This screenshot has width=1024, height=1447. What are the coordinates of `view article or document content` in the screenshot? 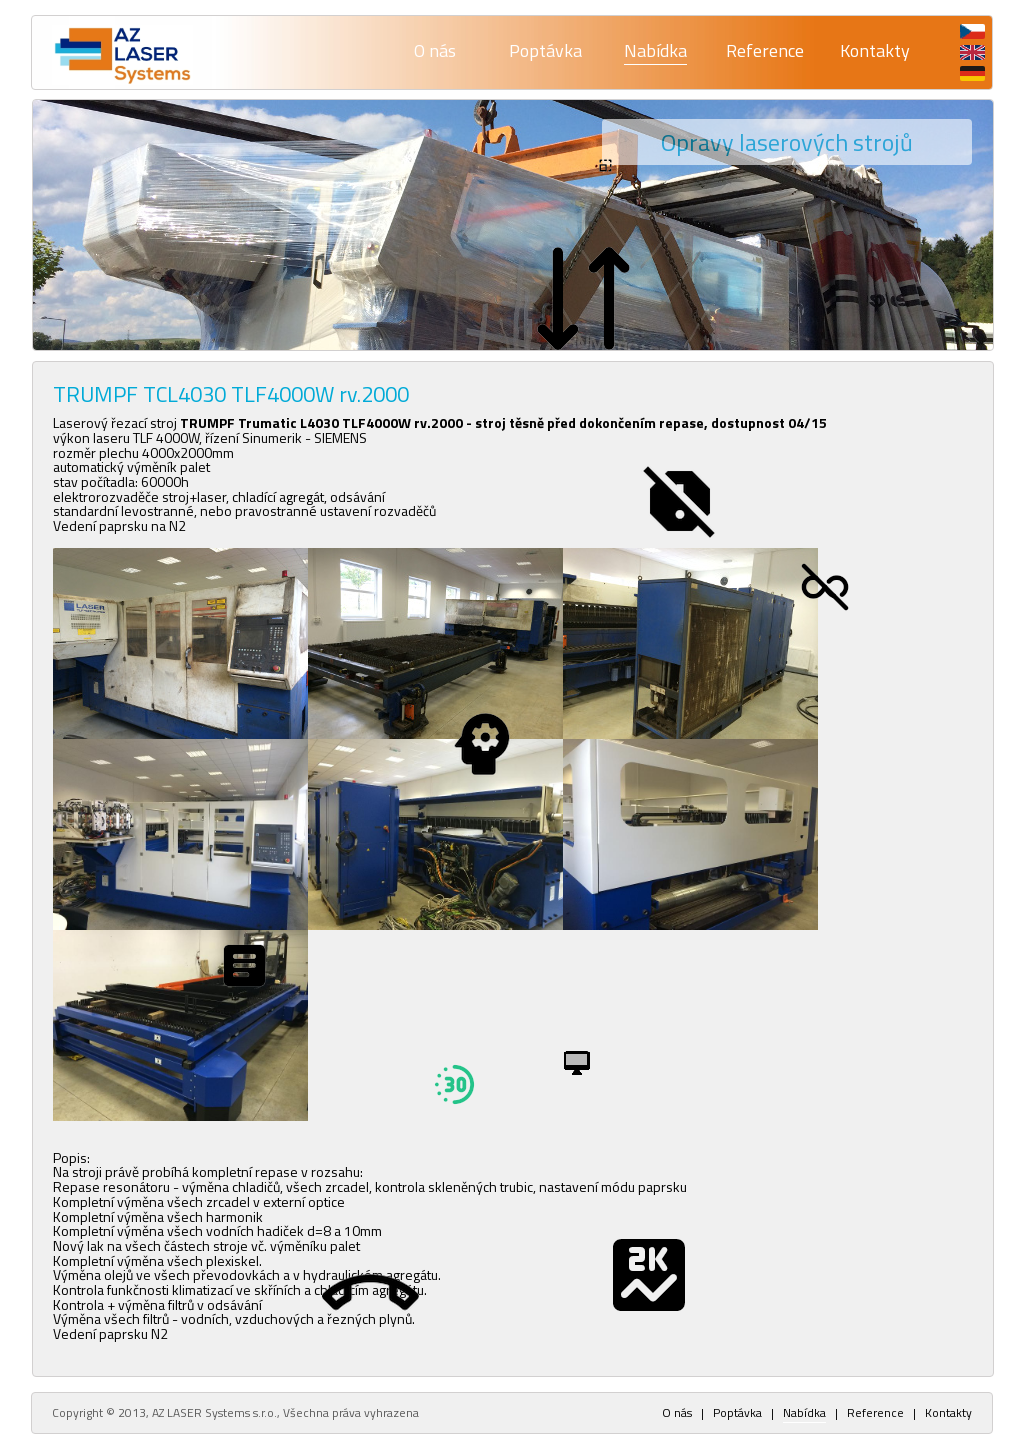 It's located at (244, 965).